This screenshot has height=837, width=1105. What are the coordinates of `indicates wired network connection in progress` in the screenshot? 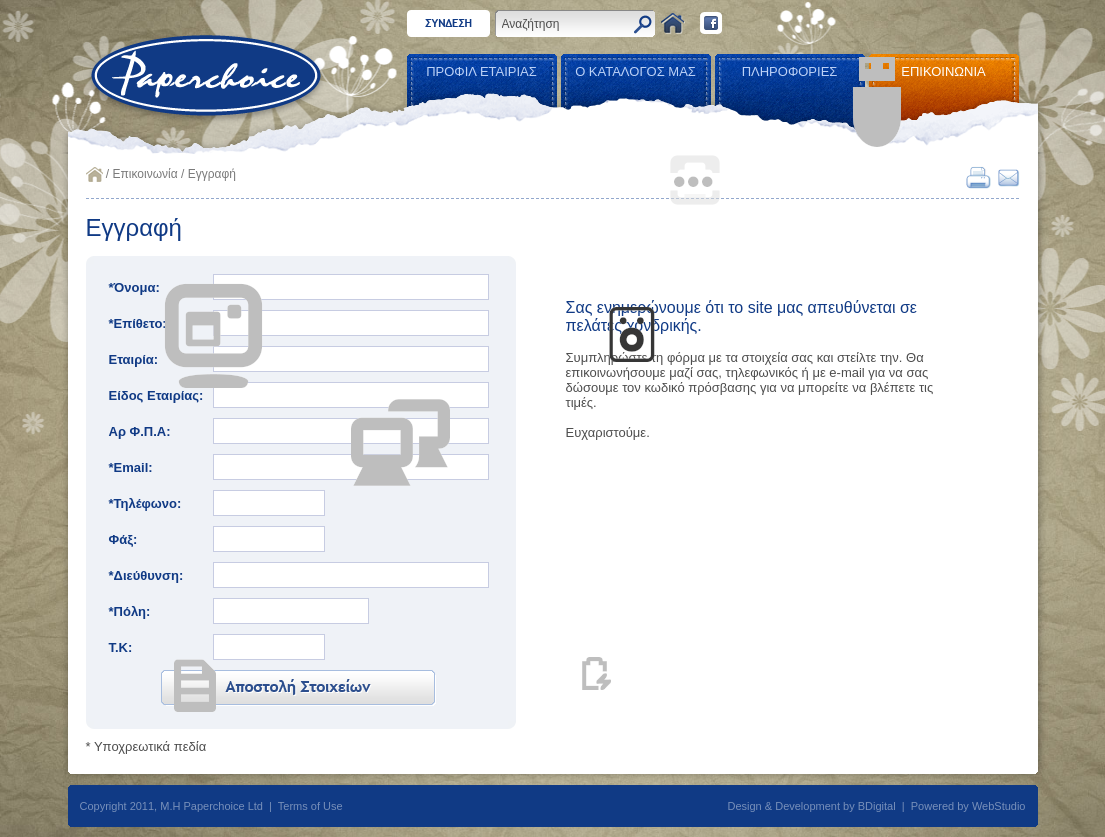 It's located at (695, 180).